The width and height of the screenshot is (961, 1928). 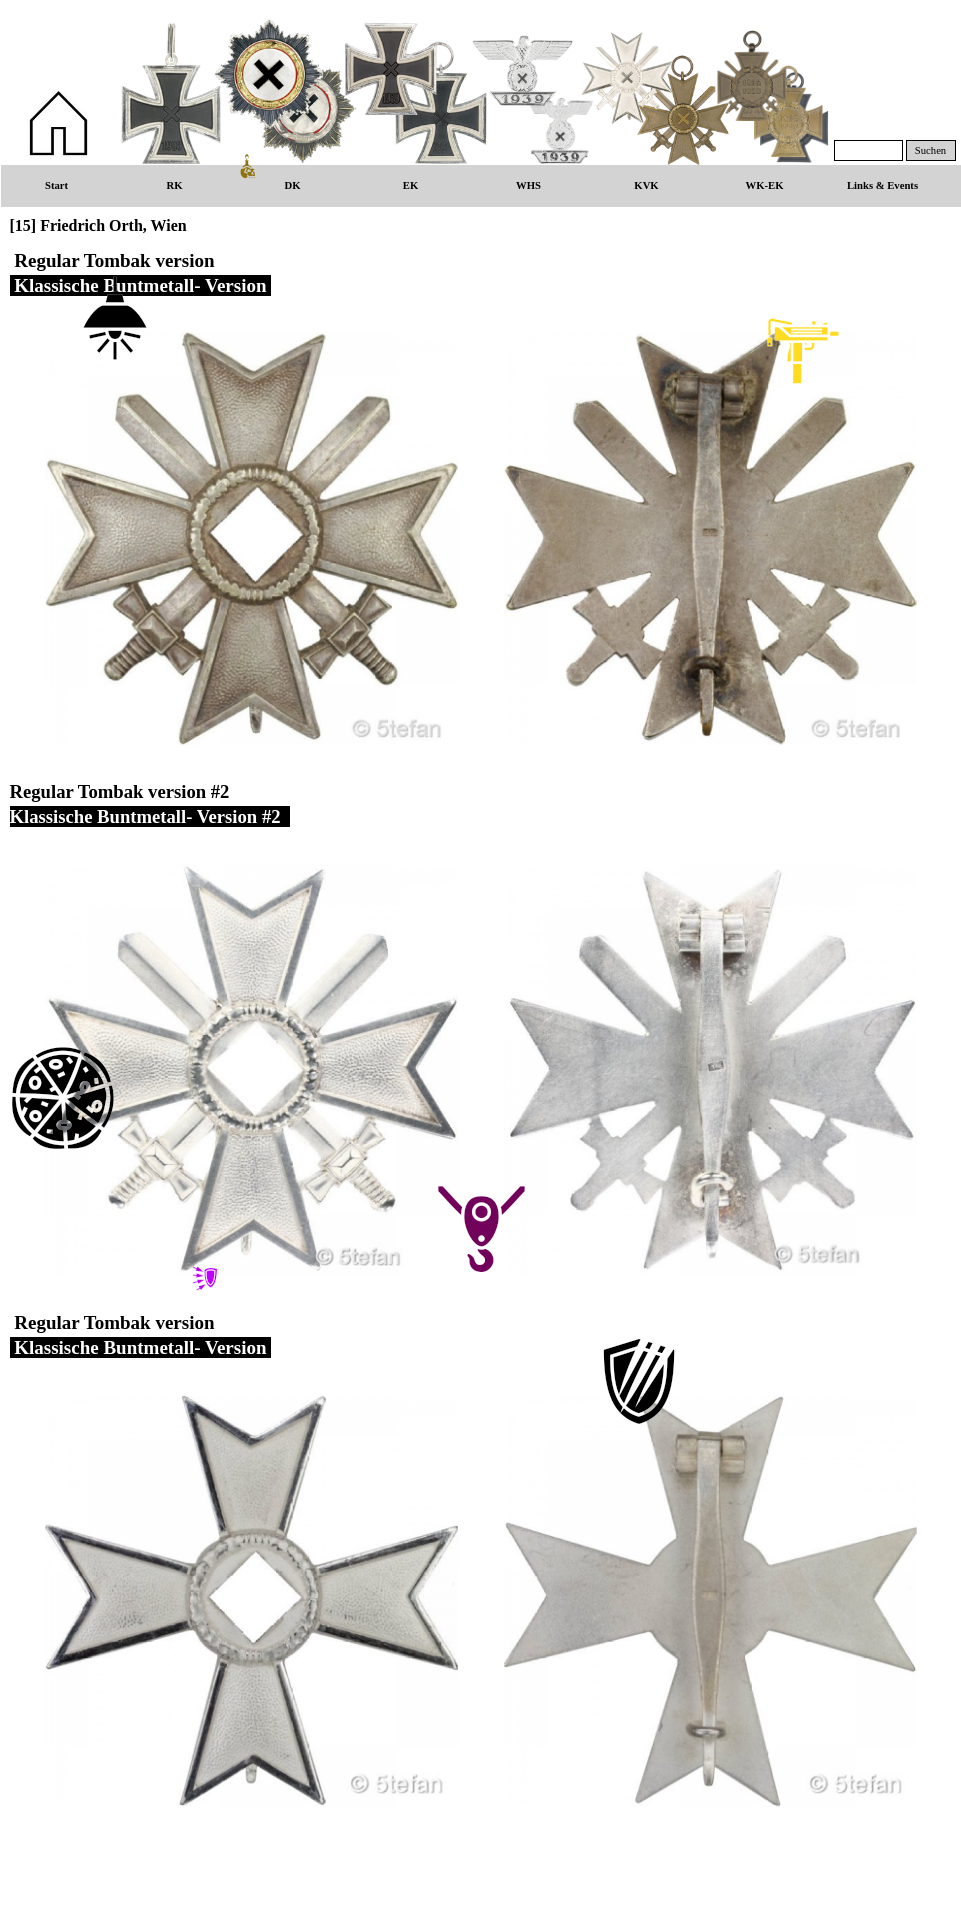 What do you see at coordinates (63, 1098) in the screenshot?
I see `food or restaurant category in a game menu` at bounding box center [63, 1098].